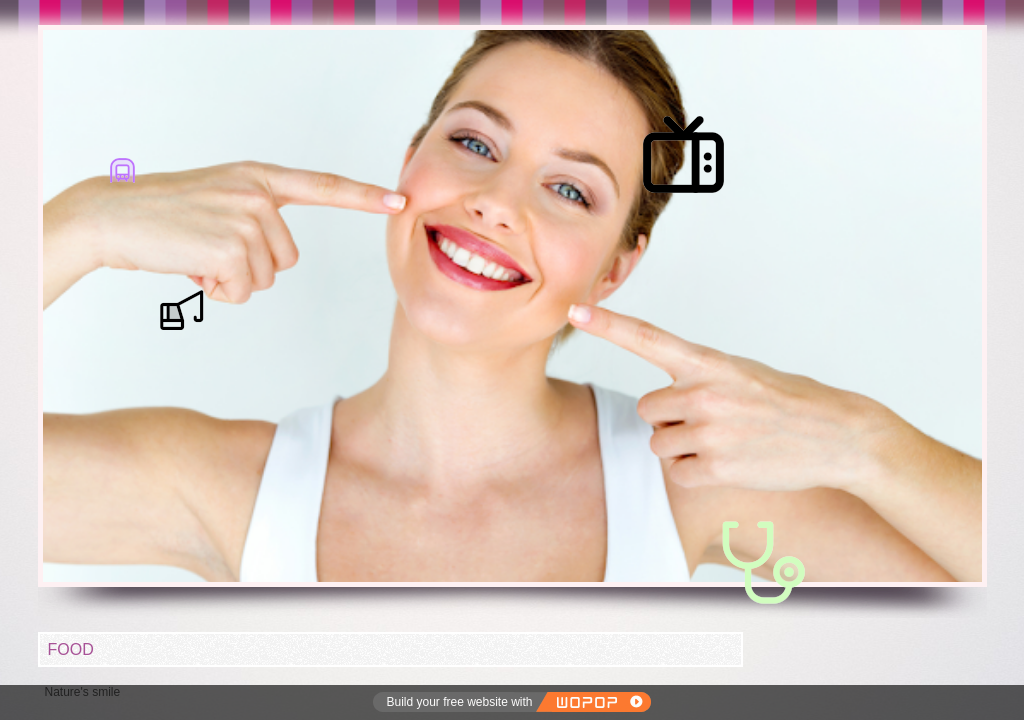  What do you see at coordinates (757, 559) in the screenshot?
I see `access health or medical features` at bounding box center [757, 559].